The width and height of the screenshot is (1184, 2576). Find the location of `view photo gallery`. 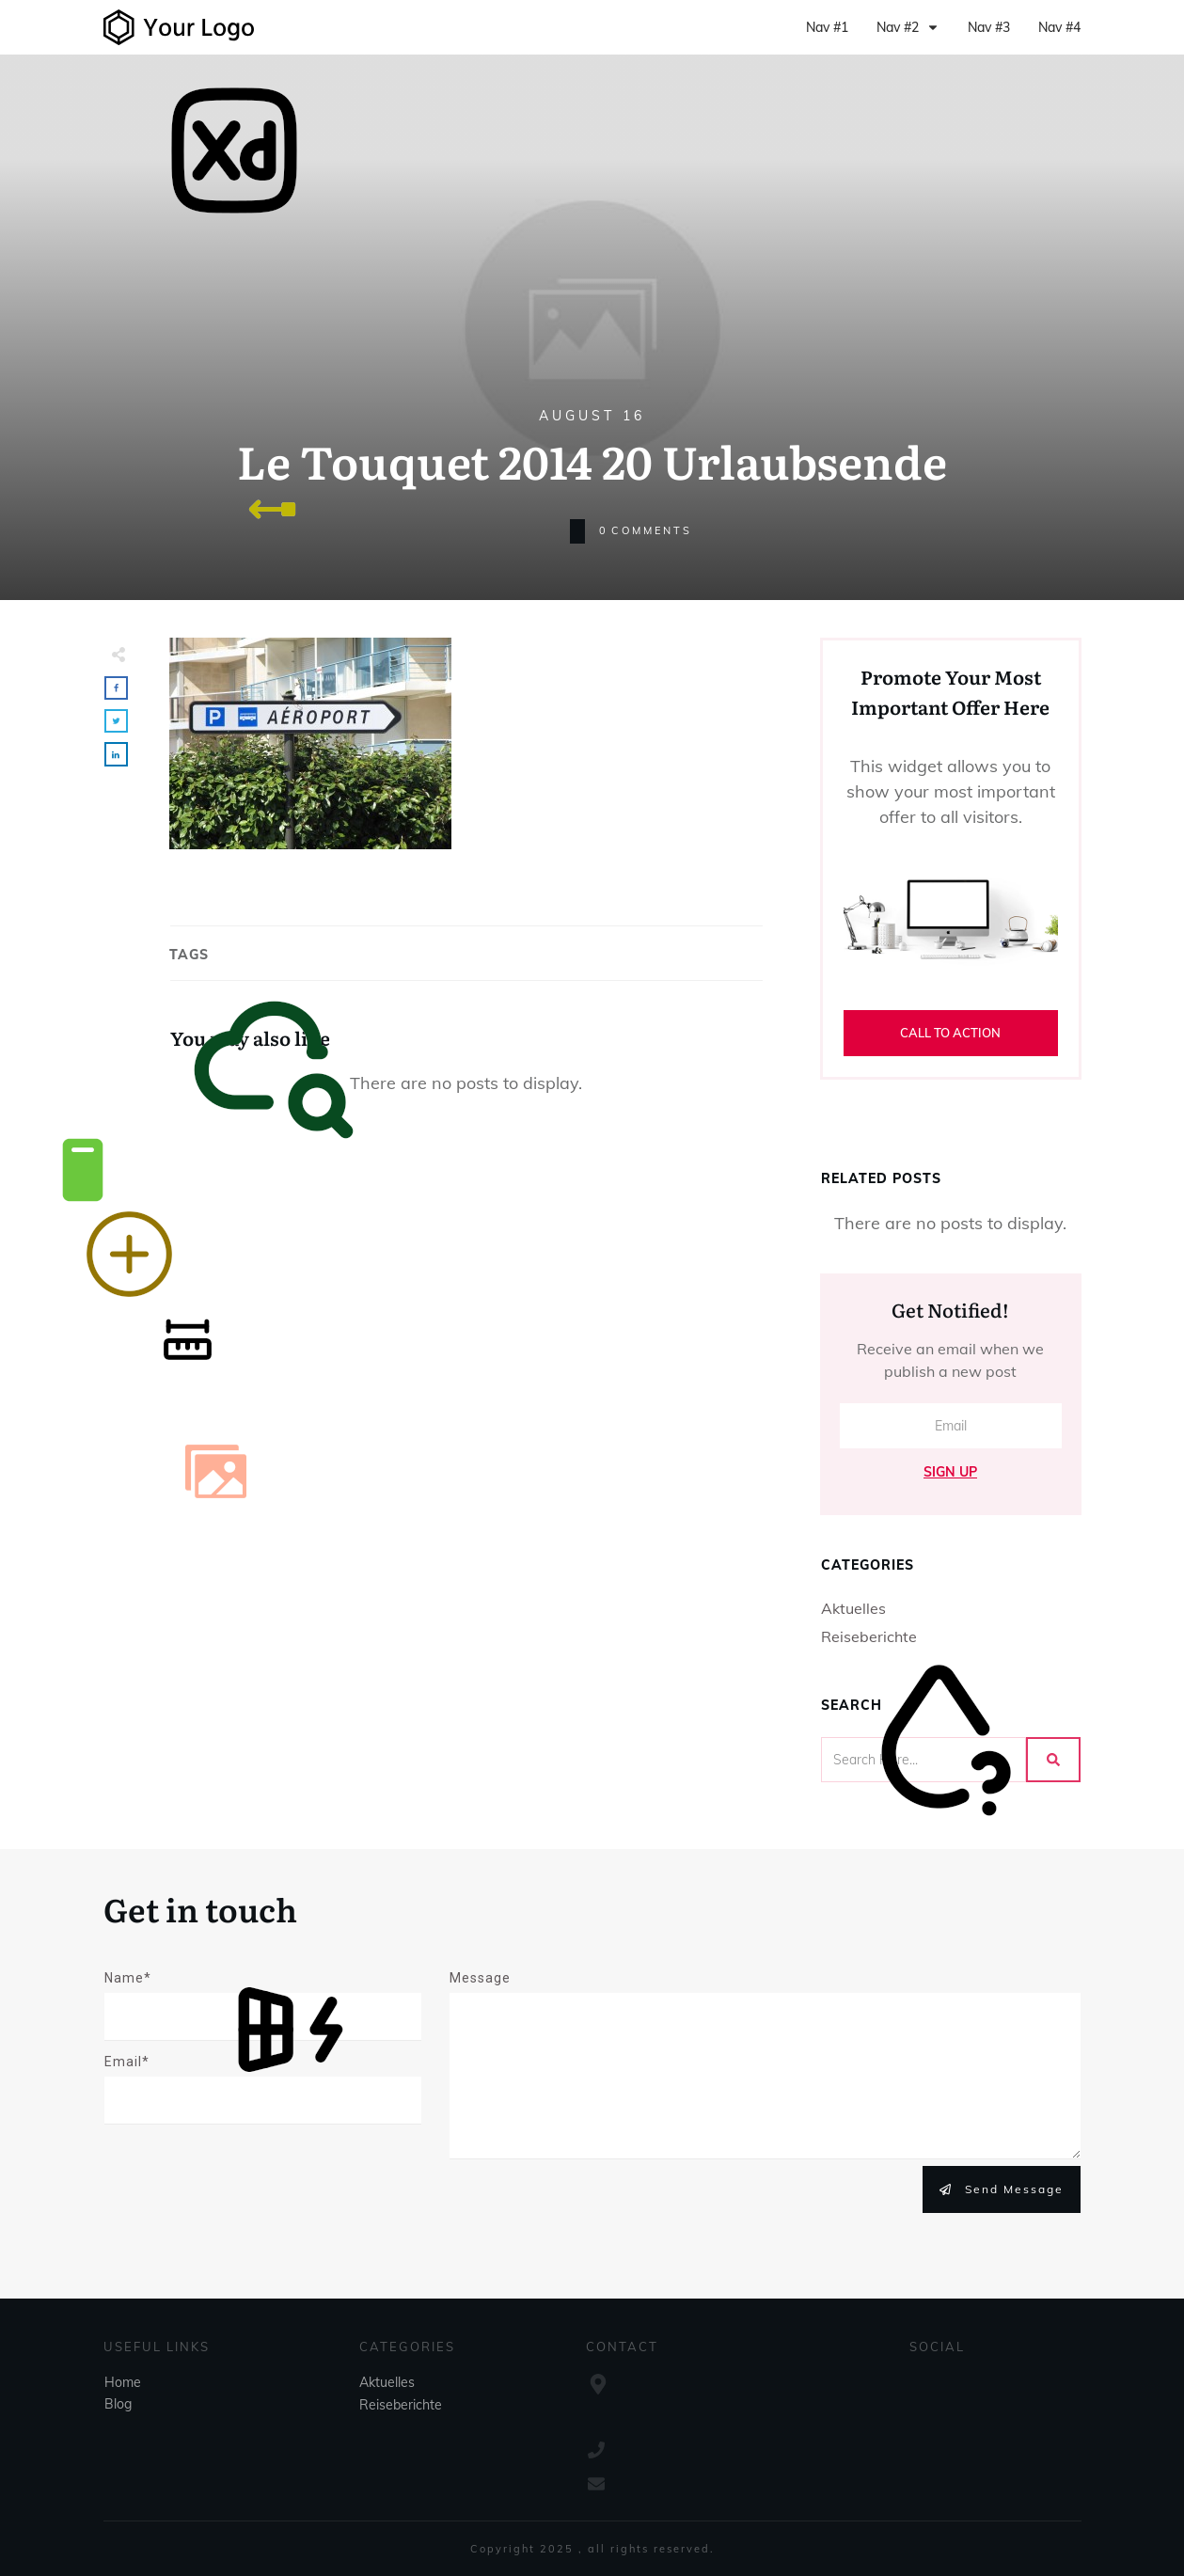

view photo gallery is located at coordinates (215, 1471).